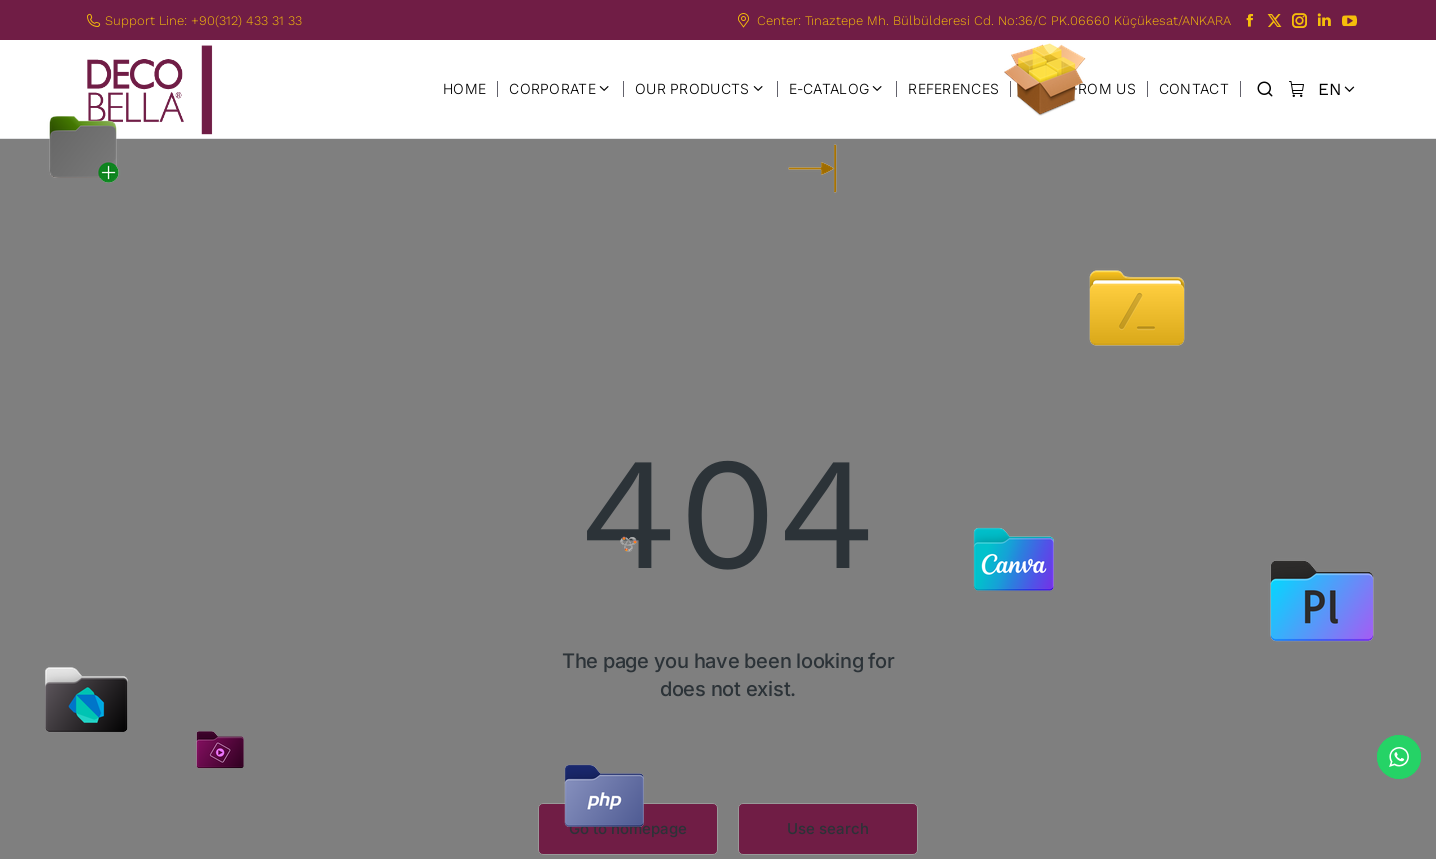 The image size is (1436, 859). Describe the element at coordinates (83, 147) in the screenshot. I see `create a new folder` at that location.